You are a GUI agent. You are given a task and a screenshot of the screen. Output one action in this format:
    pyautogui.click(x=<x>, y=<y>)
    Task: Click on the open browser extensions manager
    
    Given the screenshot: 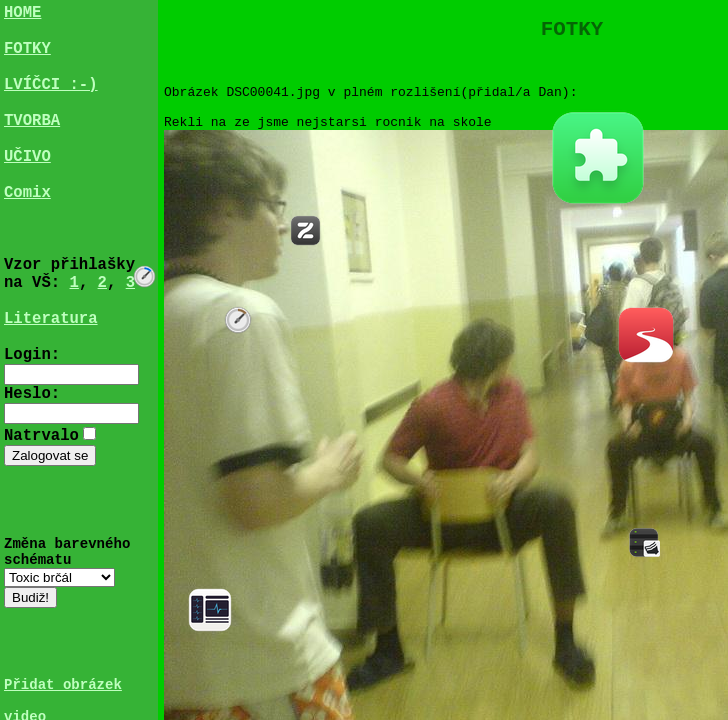 What is the action you would take?
    pyautogui.click(x=598, y=158)
    